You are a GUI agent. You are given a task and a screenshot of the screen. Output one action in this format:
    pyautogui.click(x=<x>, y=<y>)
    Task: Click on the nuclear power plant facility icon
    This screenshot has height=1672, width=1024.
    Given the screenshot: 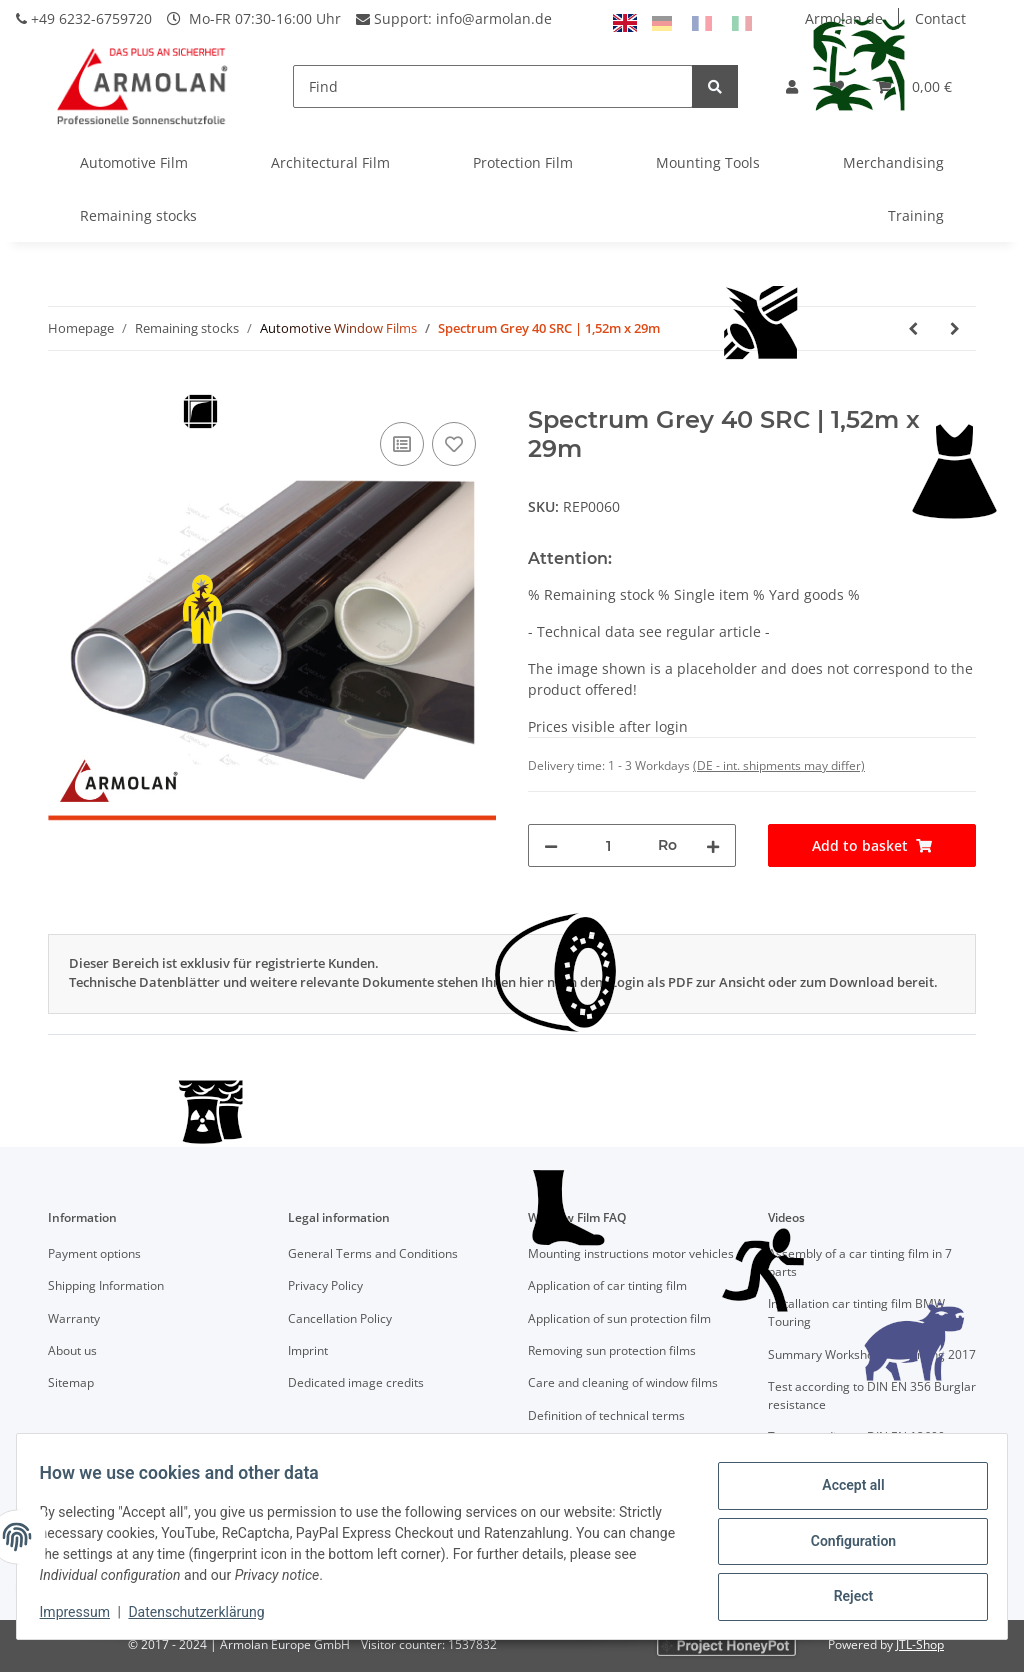 What is the action you would take?
    pyautogui.click(x=211, y=1112)
    